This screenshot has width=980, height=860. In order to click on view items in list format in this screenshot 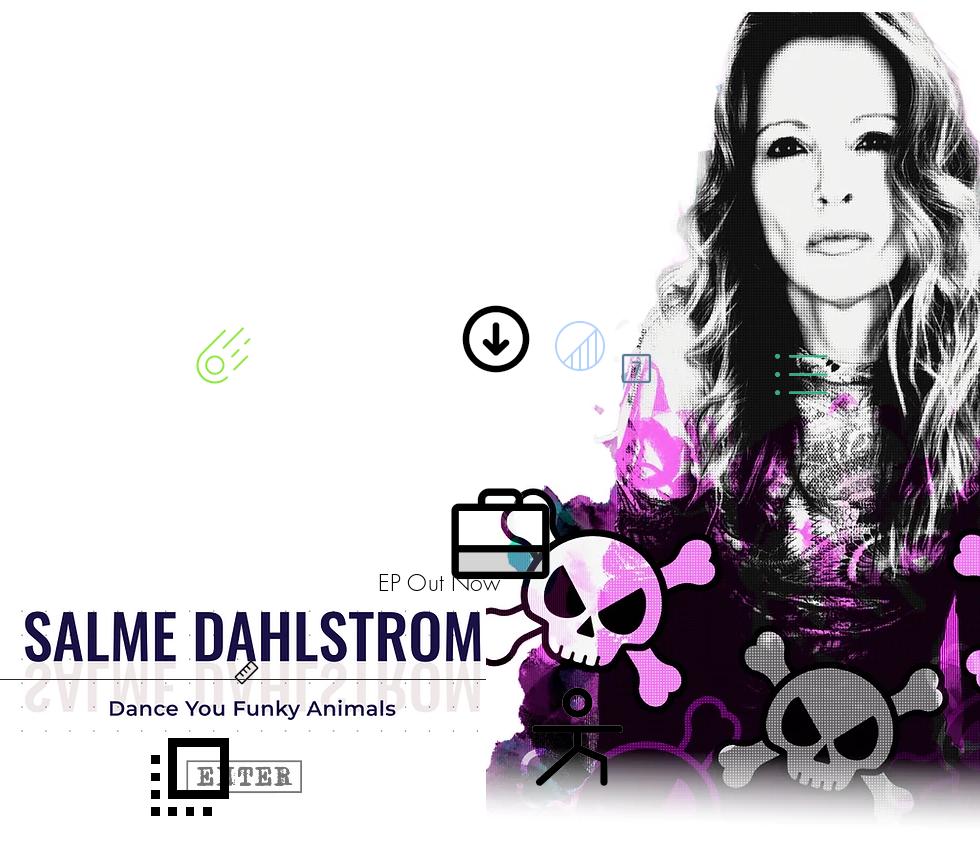, I will do `click(801, 374)`.